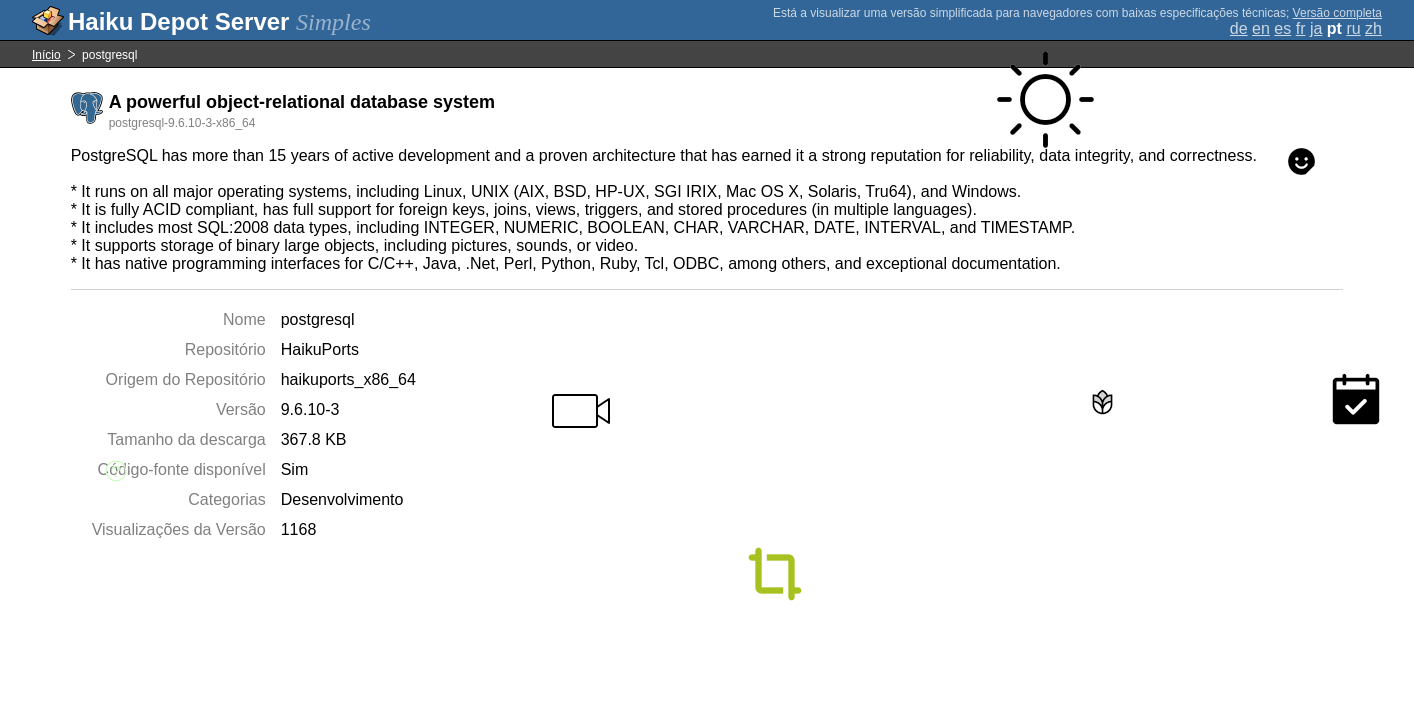 The height and width of the screenshot is (720, 1414). Describe the element at coordinates (1356, 401) in the screenshot. I see `confirm or schedule an event` at that location.